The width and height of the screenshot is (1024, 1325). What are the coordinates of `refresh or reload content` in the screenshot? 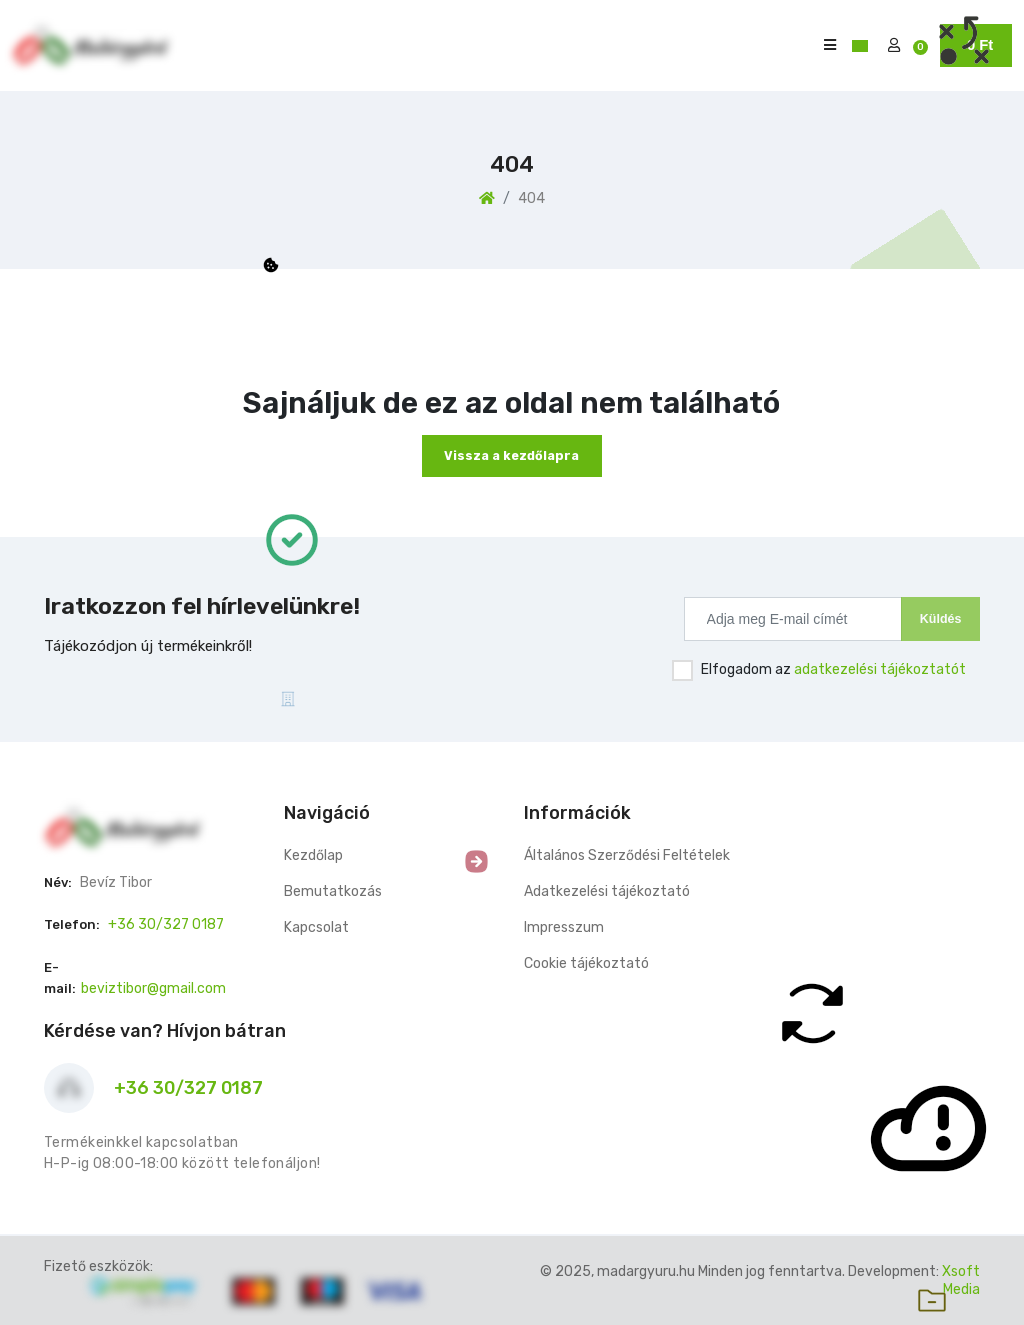 It's located at (812, 1013).